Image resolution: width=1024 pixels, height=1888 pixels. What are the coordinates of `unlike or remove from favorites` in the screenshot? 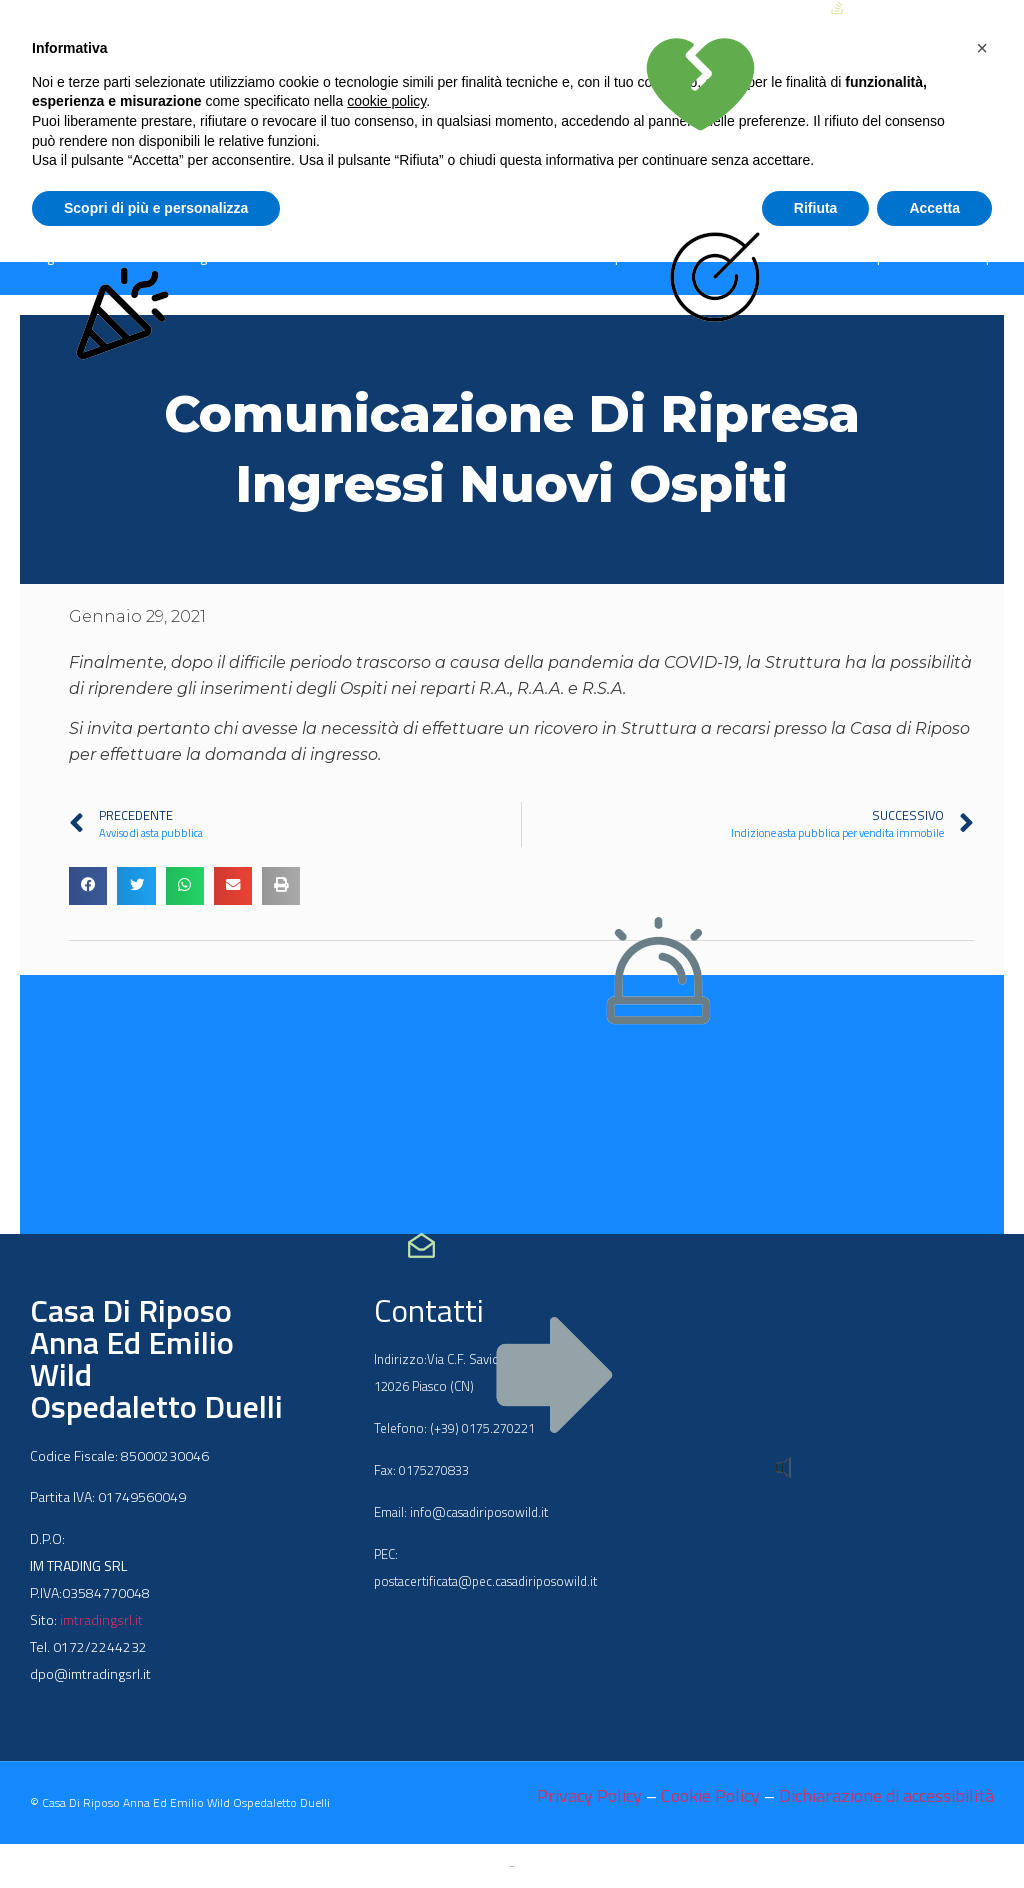 It's located at (700, 80).